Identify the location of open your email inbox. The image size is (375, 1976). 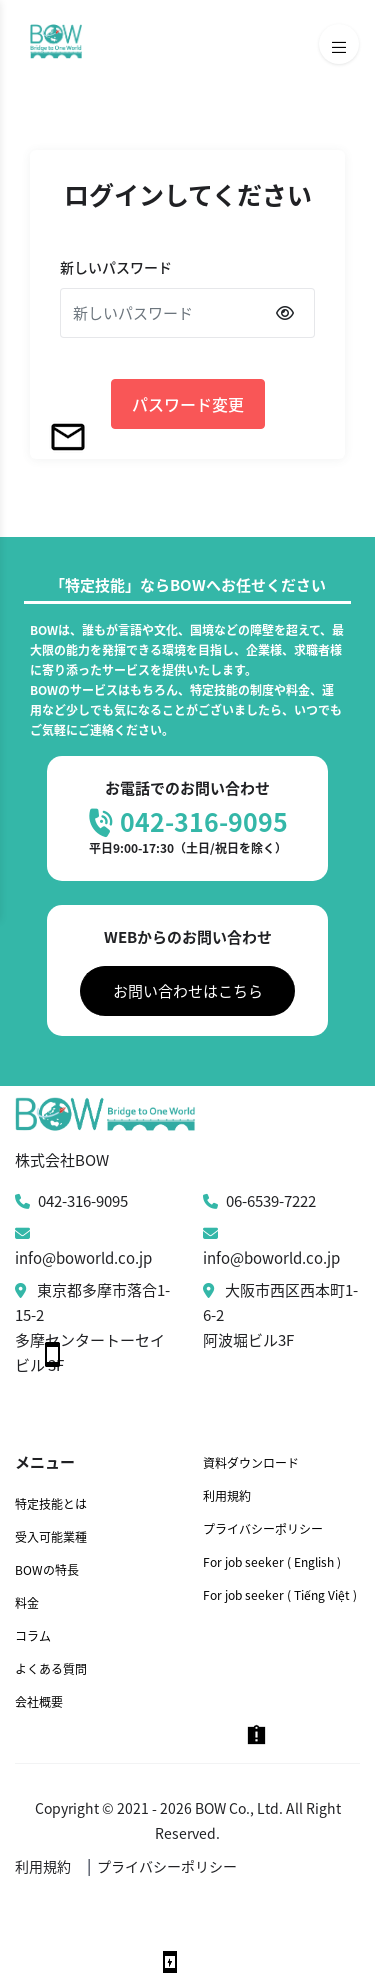
(68, 437).